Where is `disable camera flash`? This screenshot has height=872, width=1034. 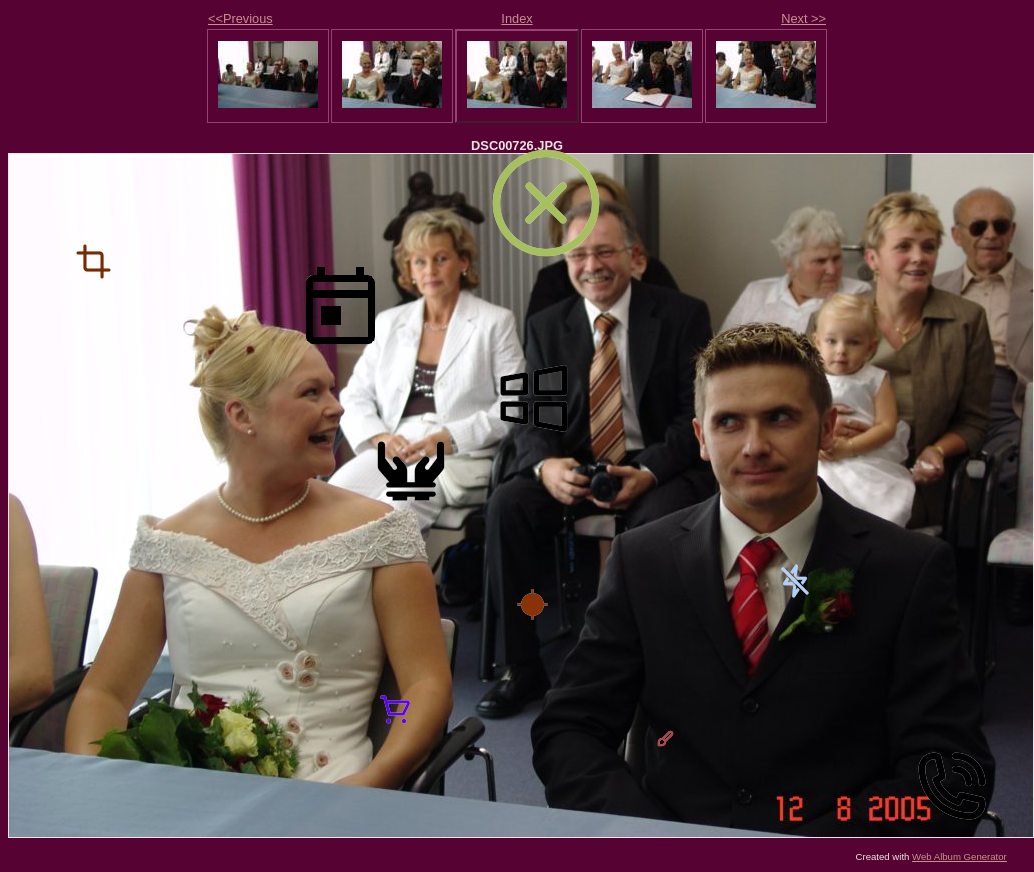
disable camera flash is located at coordinates (795, 581).